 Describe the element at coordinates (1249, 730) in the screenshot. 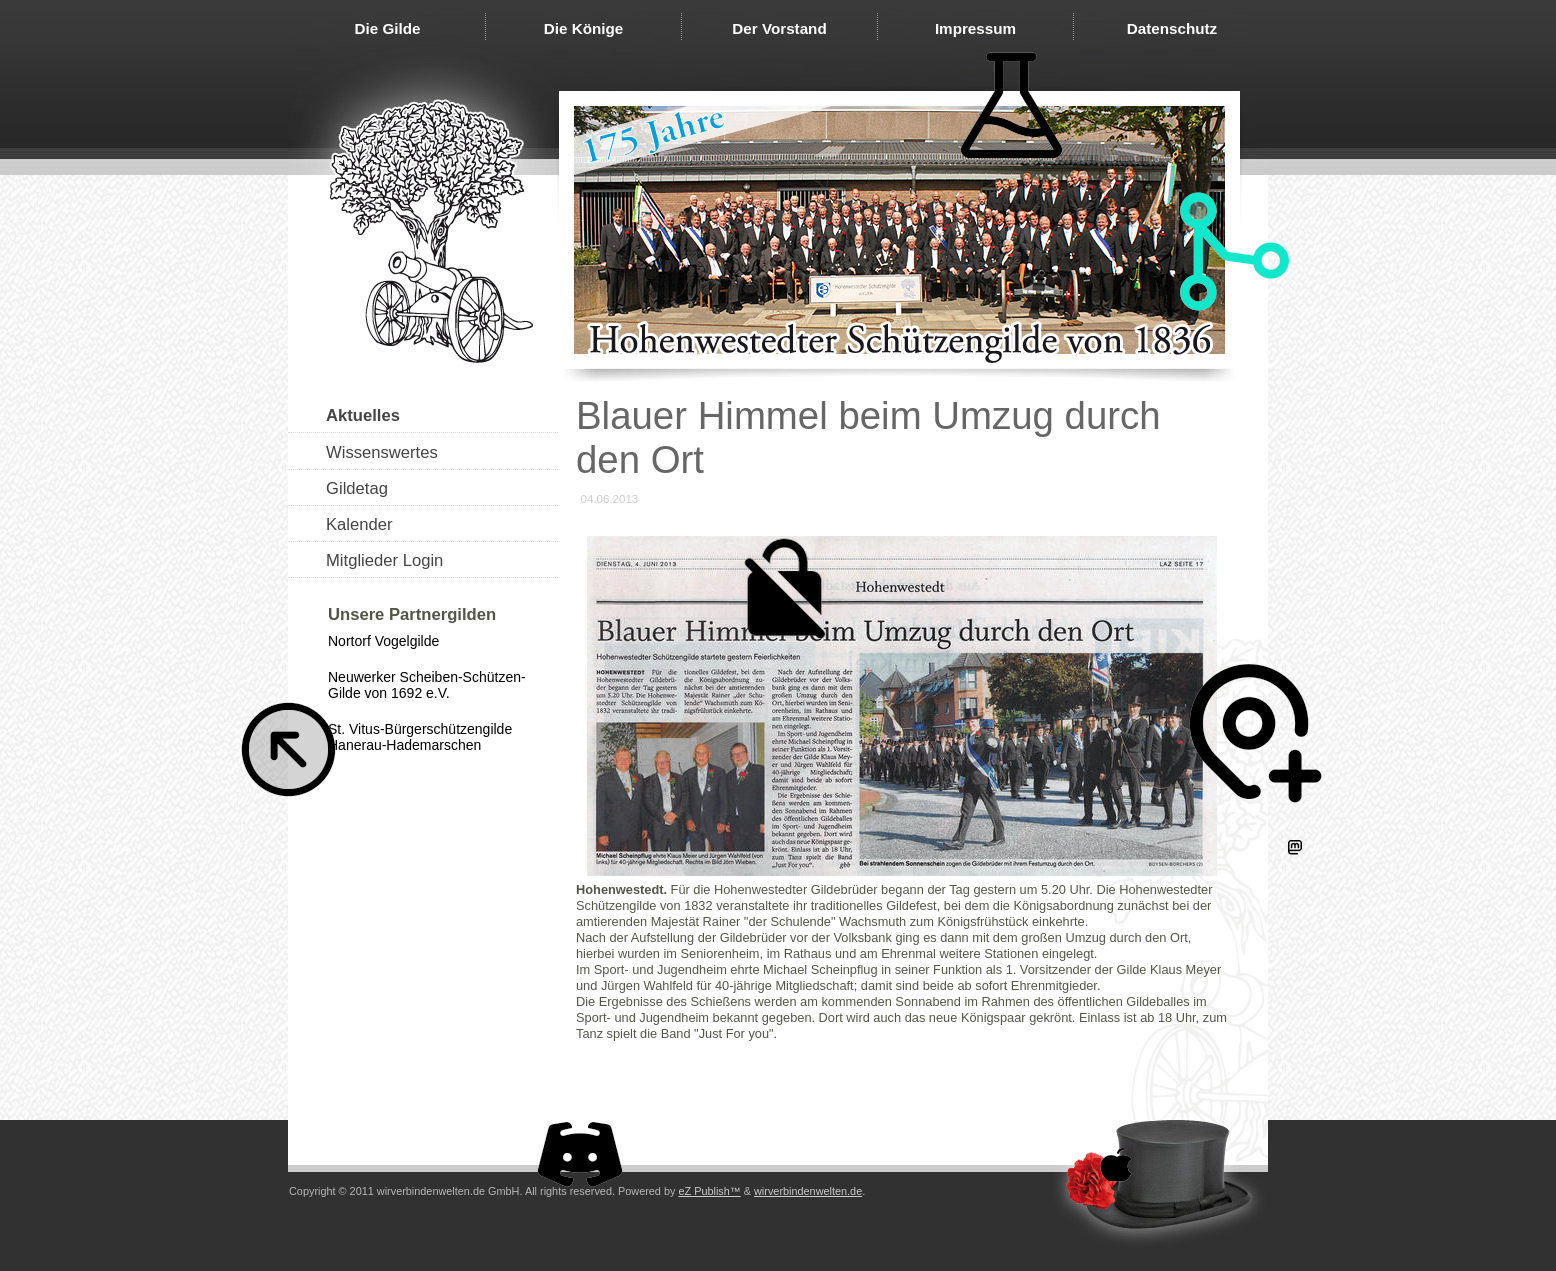

I see `add a new location pin` at that location.